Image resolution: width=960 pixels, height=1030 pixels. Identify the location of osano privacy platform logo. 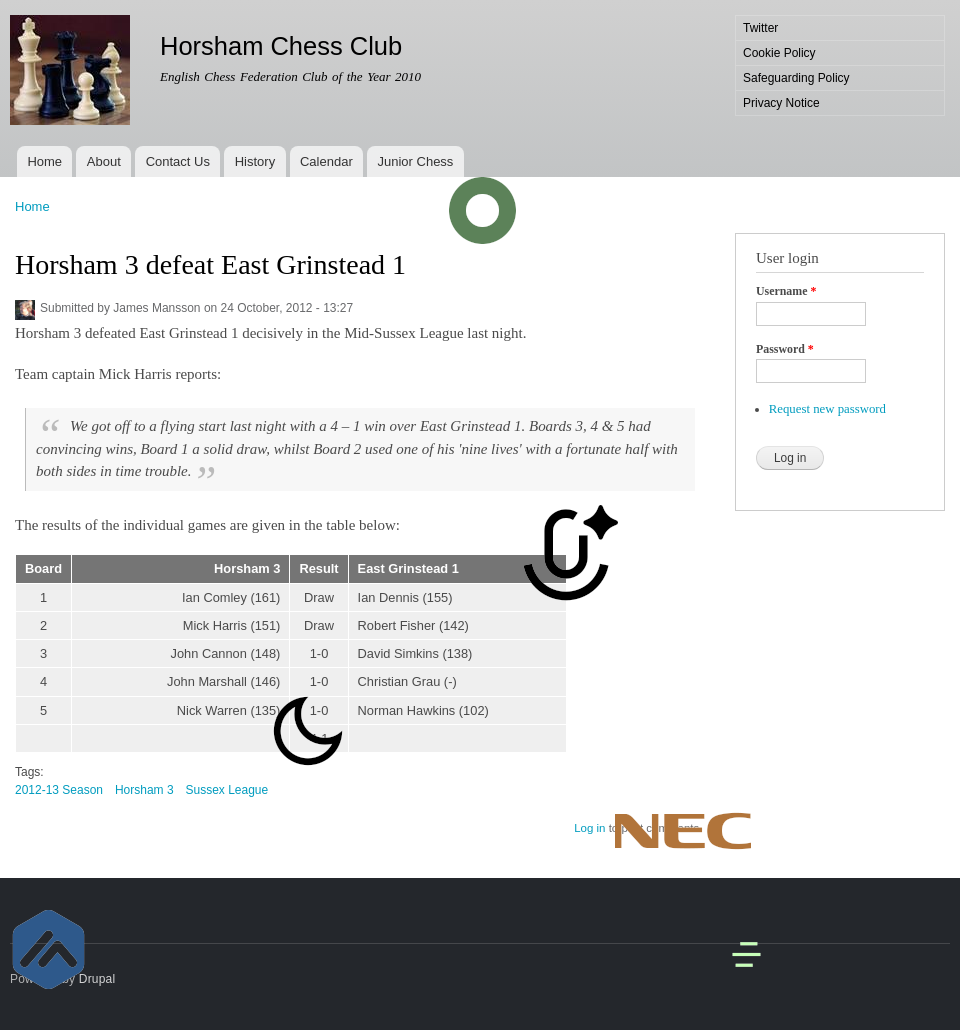
(482, 210).